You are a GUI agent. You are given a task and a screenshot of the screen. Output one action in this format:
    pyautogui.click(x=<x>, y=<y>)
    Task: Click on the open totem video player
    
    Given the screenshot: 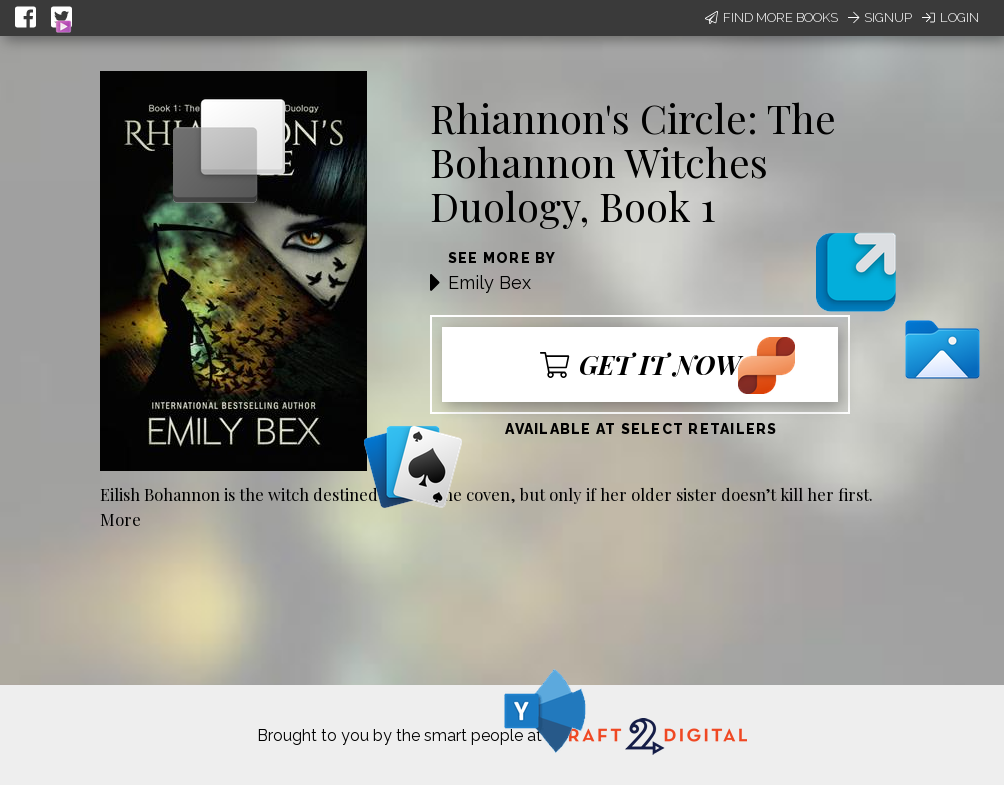 What is the action you would take?
    pyautogui.click(x=63, y=26)
    